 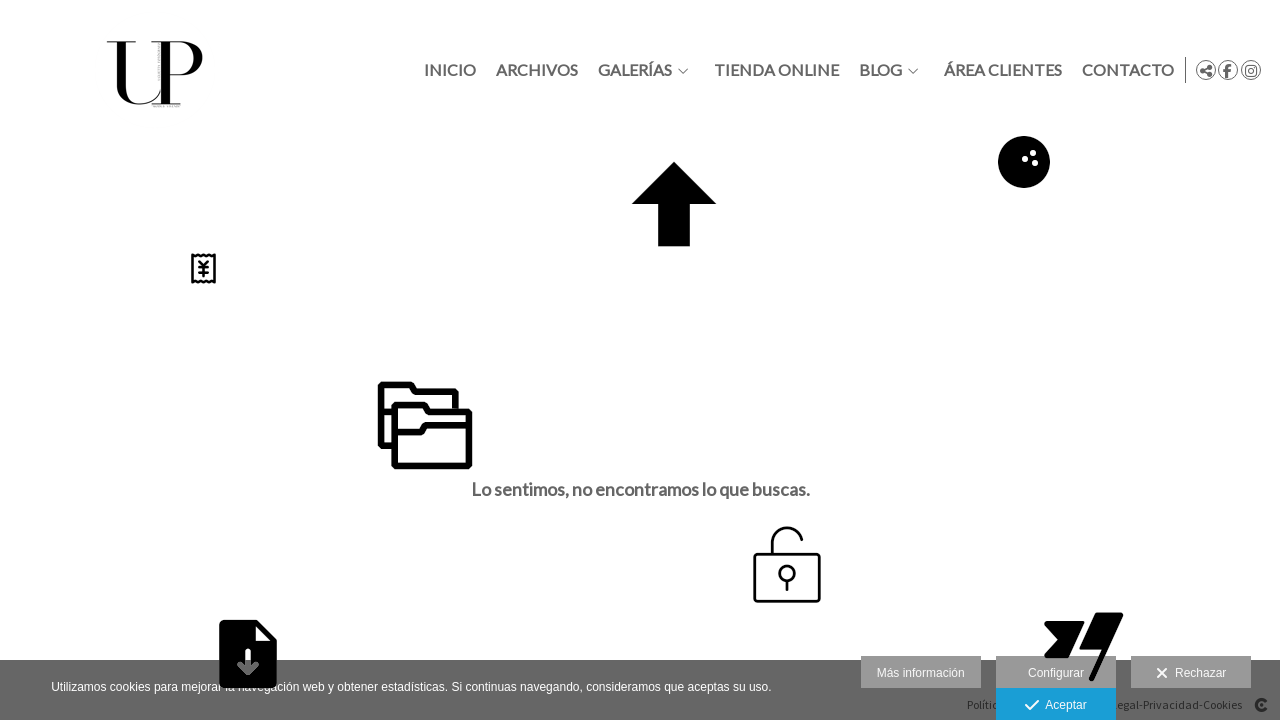 What do you see at coordinates (248, 654) in the screenshot?
I see `download a file` at bounding box center [248, 654].